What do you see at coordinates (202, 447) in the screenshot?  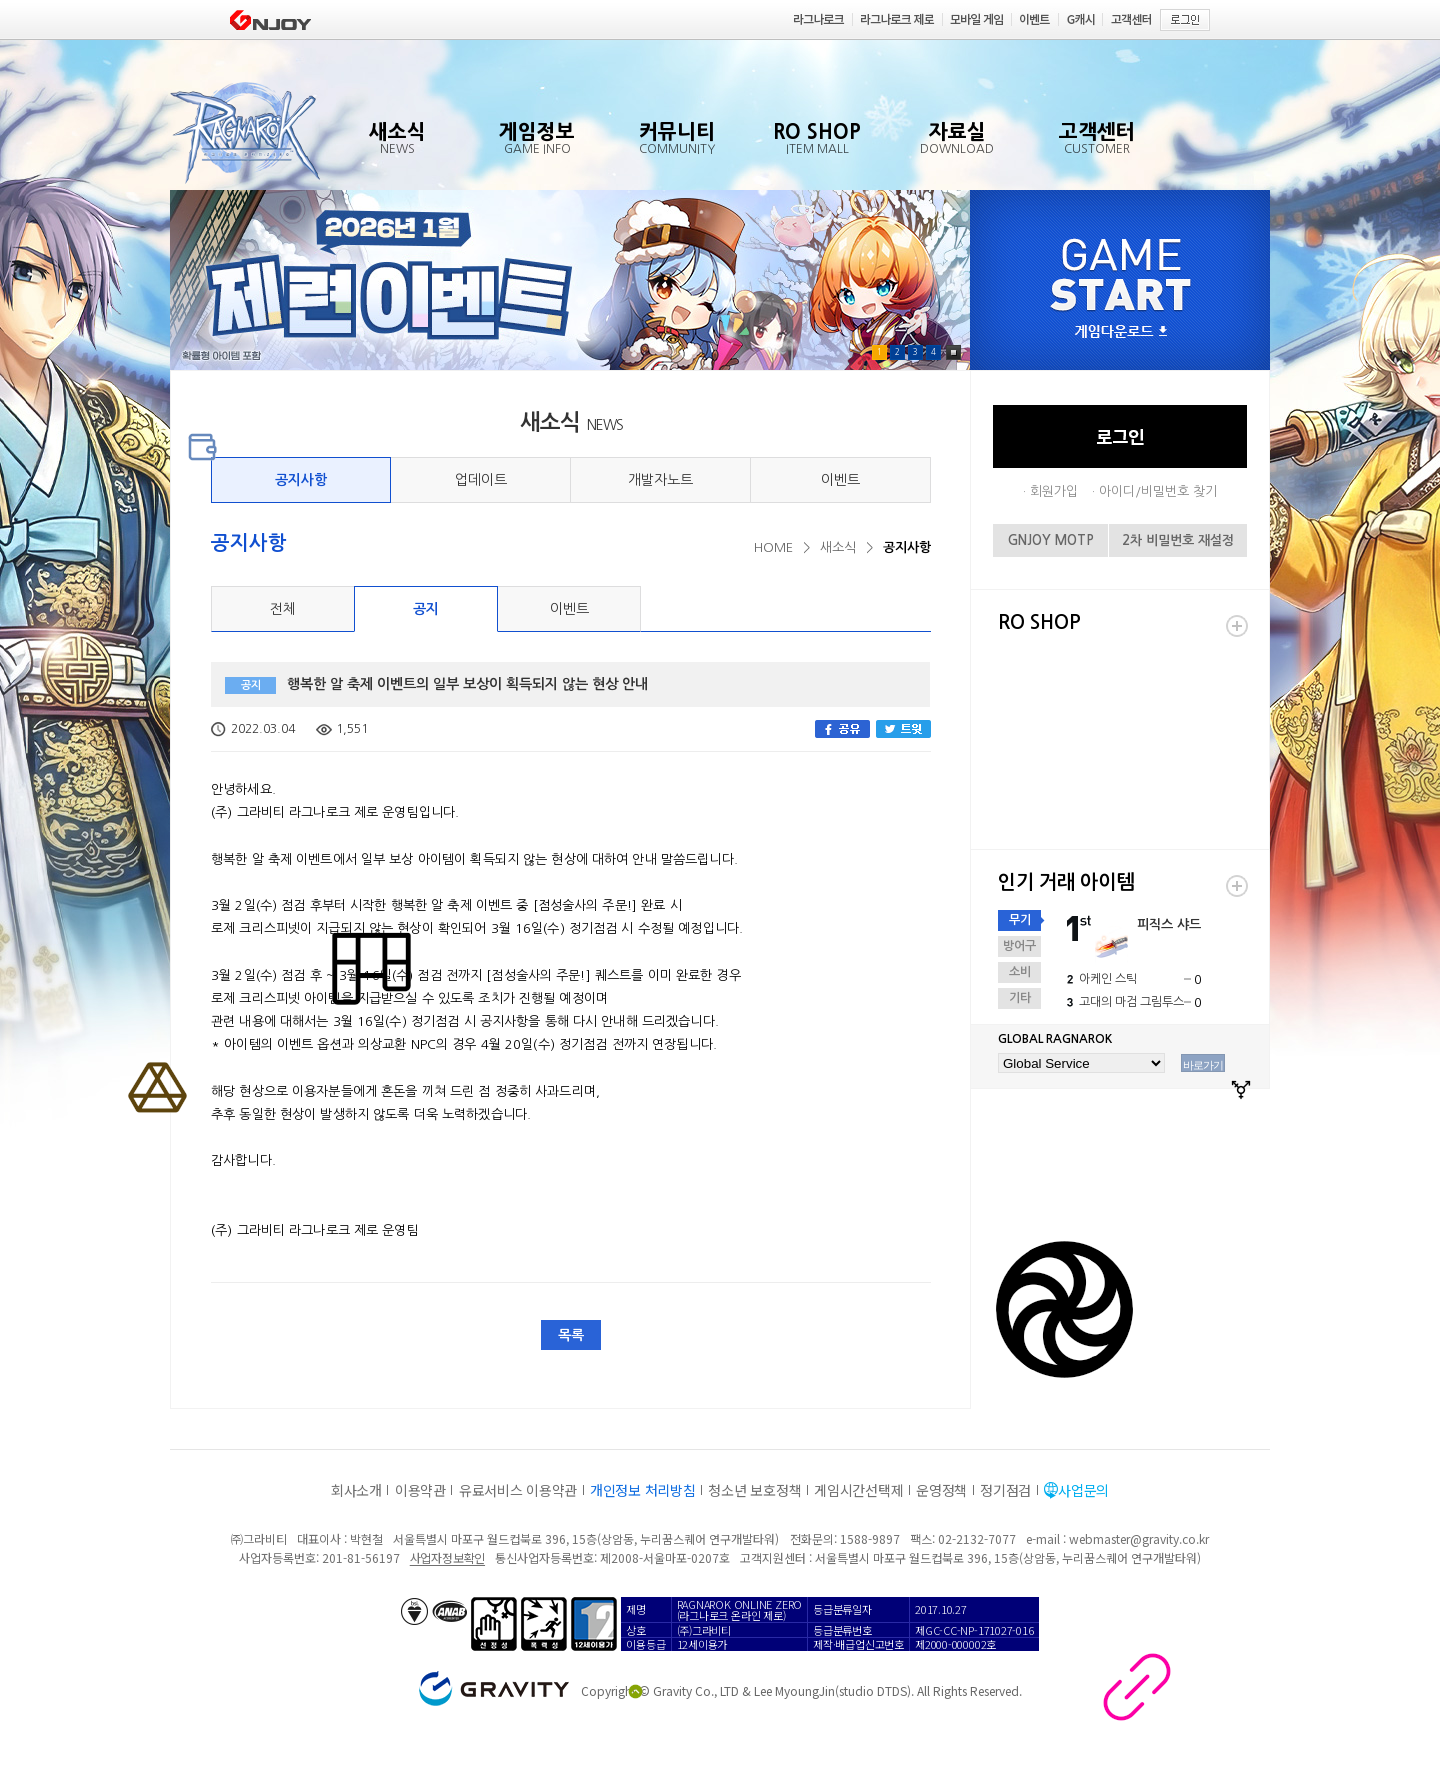 I see `access your digital wallet` at bounding box center [202, 447].